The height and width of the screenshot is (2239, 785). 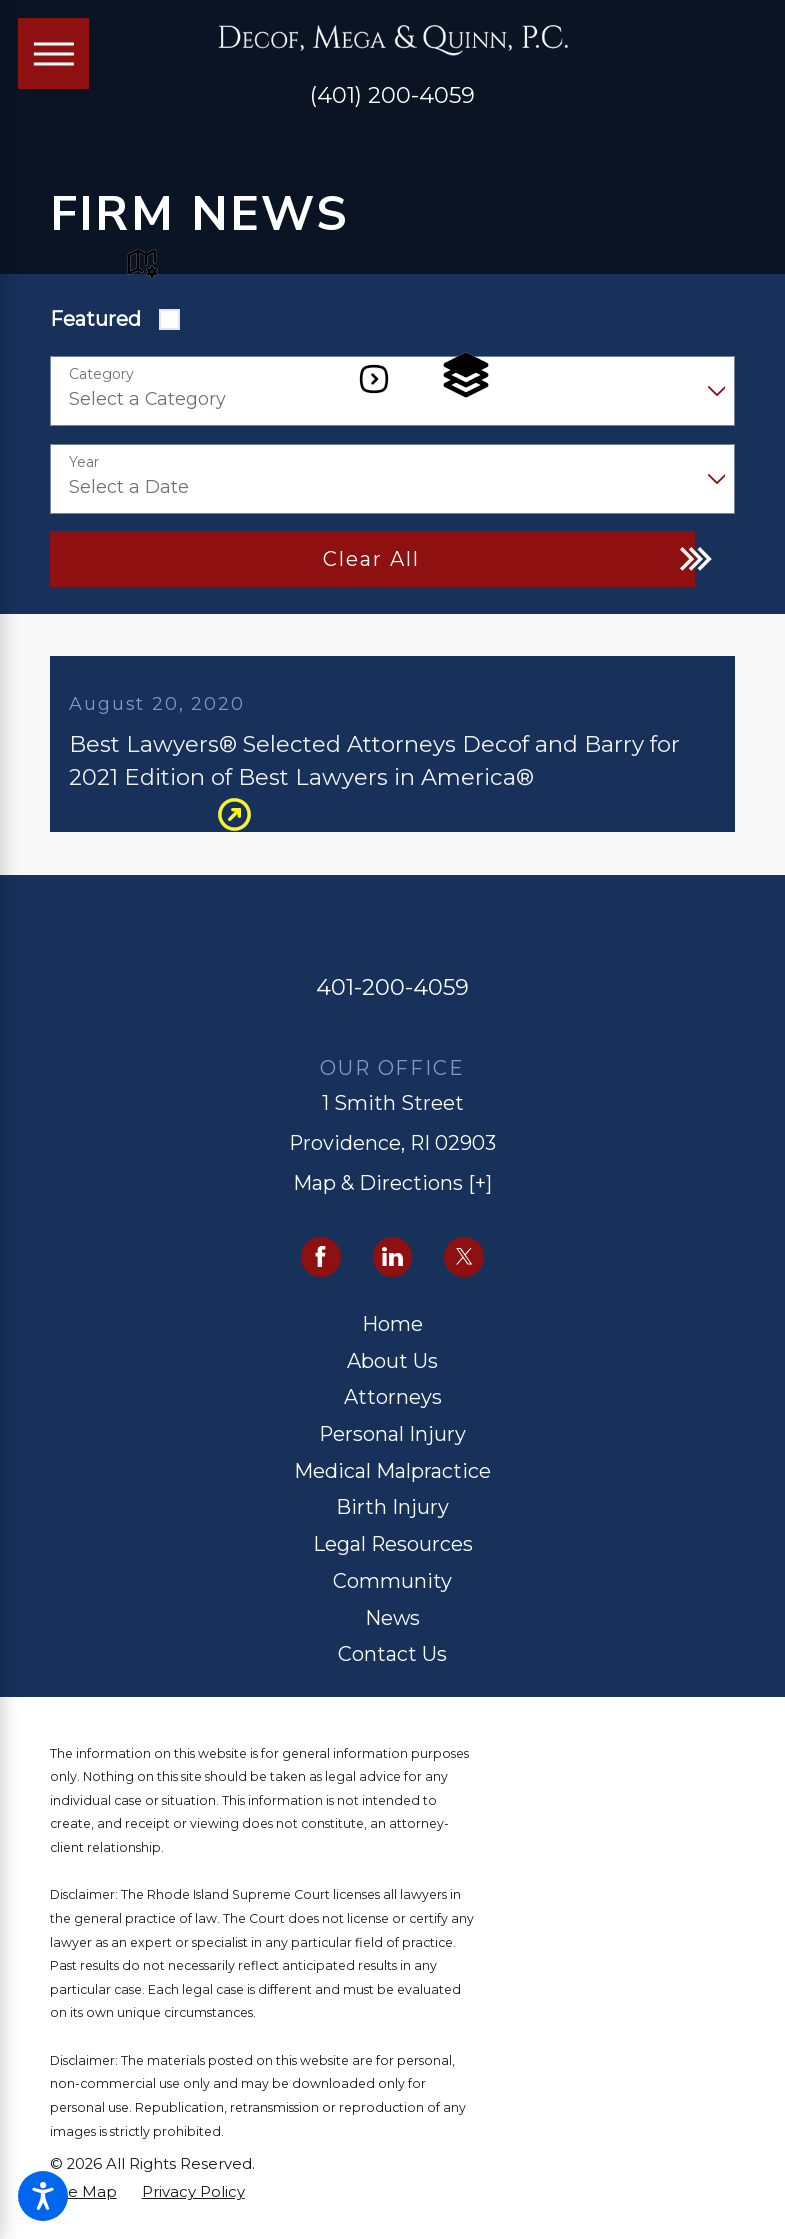 I want to click on access map settings, so click(x=142, y=262).